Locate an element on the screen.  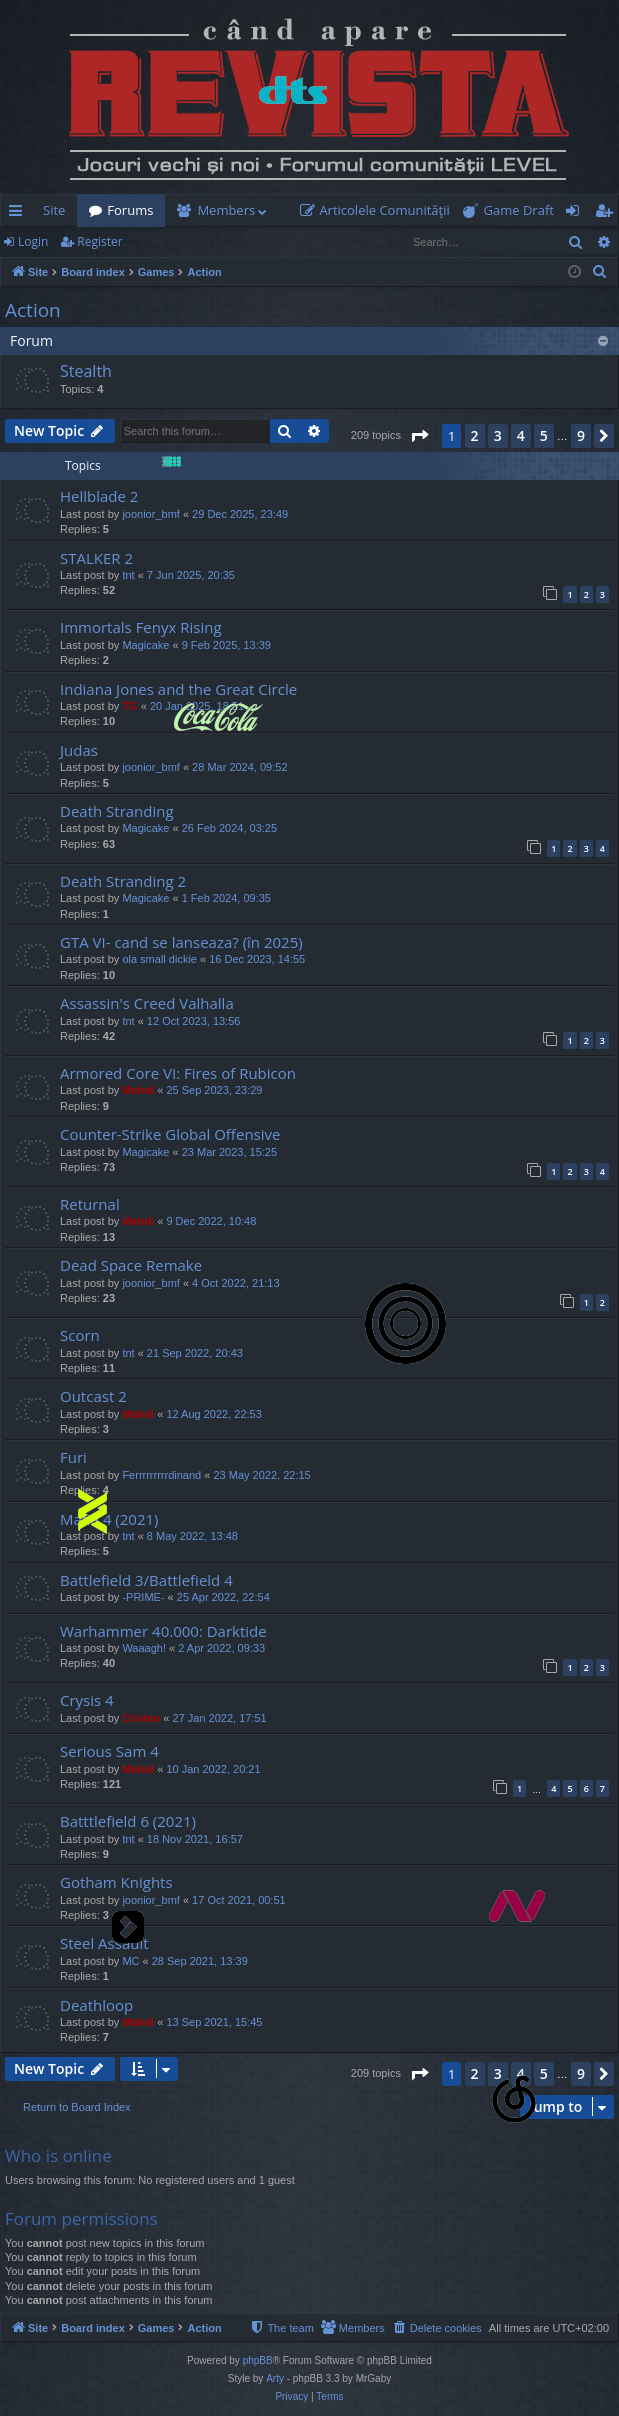
open wondershare filmora video editor is located at coordinates (128, 1927).